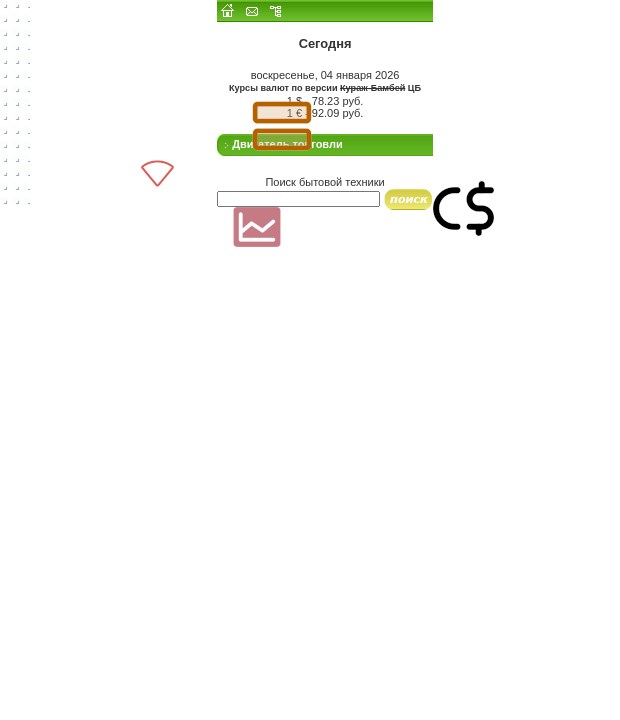  I want to click on no wifi signal available, so click(157, 173).